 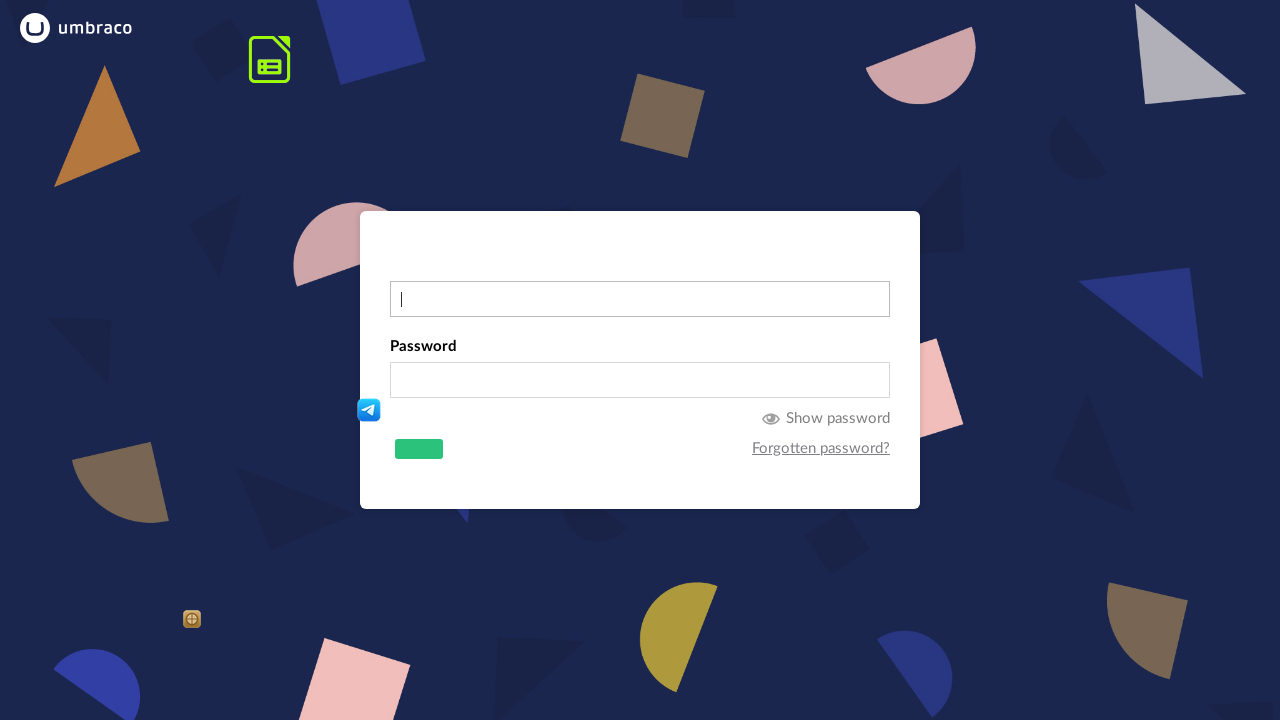 I want to click on open Telegram messaging app, so click(x=369, y=410).